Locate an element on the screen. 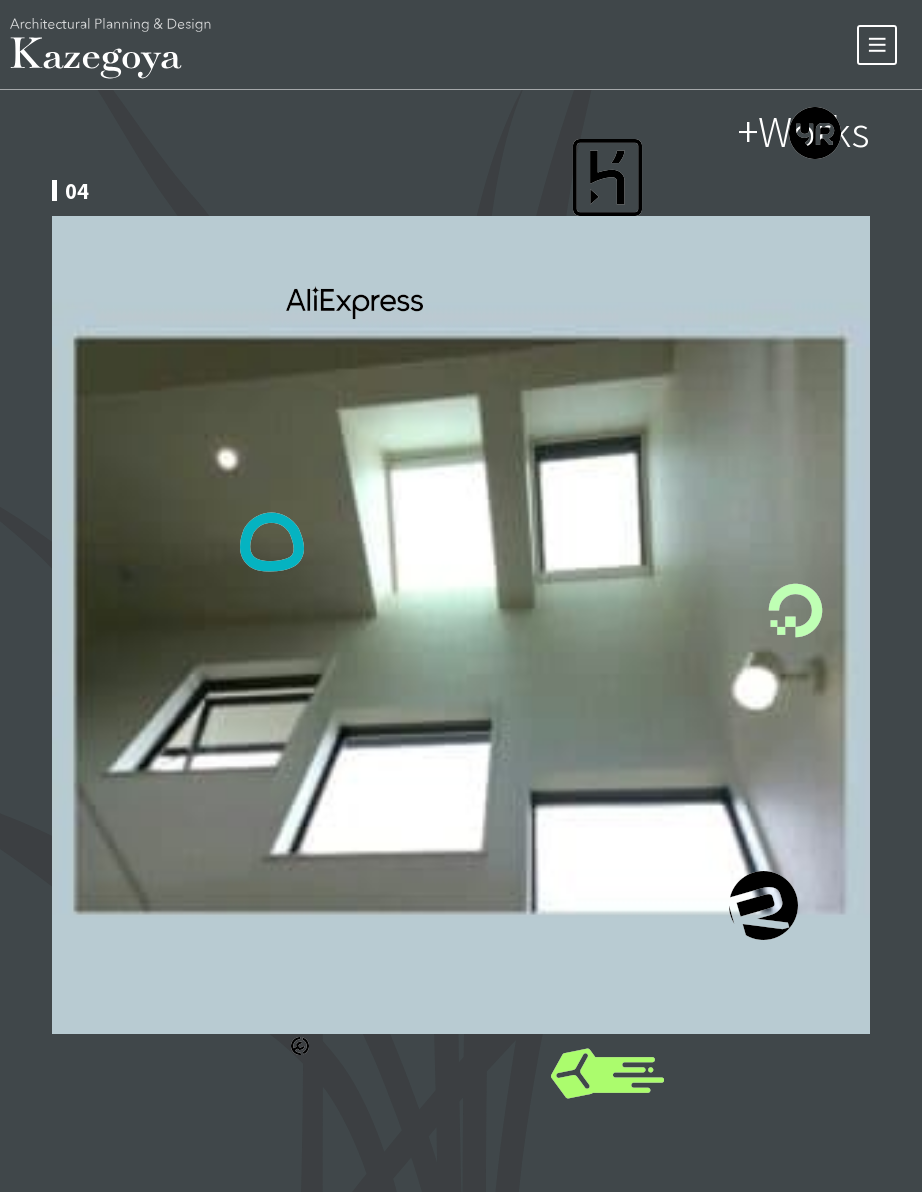 This screenshot has width=922, height=1192. velocity app or service logo is located at coordinates (607, 1073).